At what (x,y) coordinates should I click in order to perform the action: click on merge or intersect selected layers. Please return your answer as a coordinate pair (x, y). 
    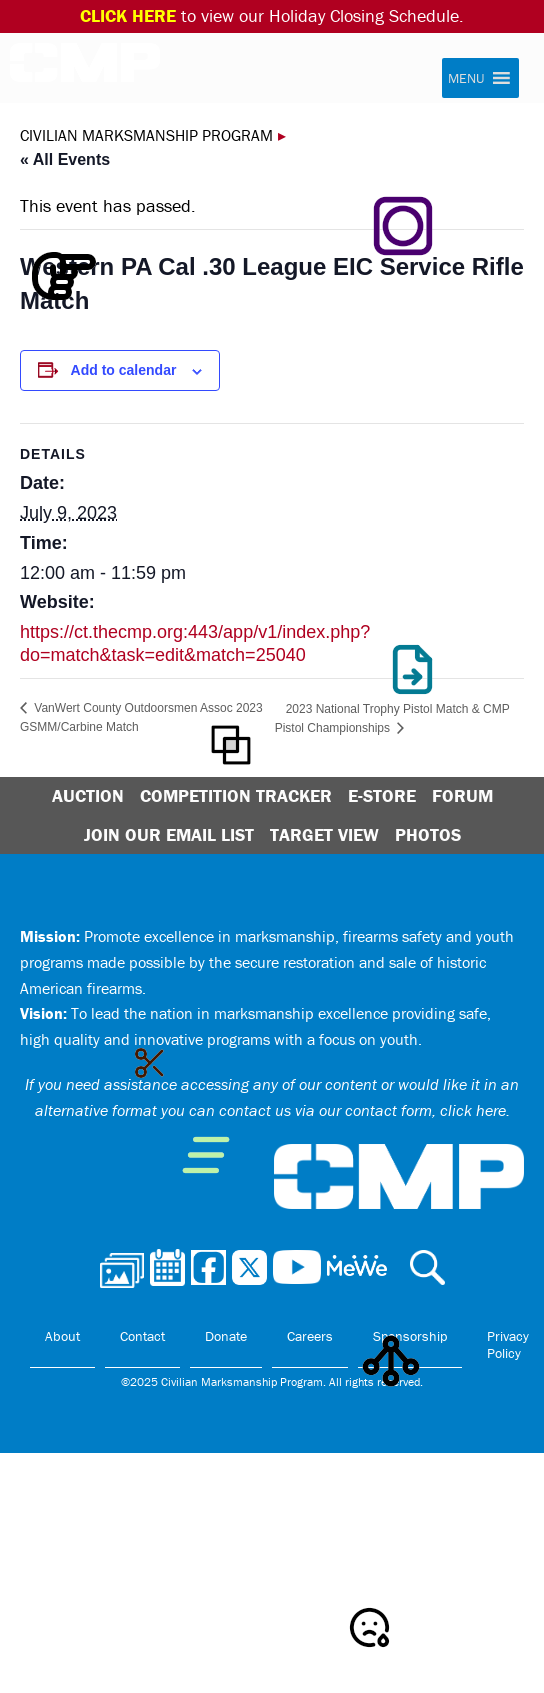
    Looking at the image, I should click on (231, 745).